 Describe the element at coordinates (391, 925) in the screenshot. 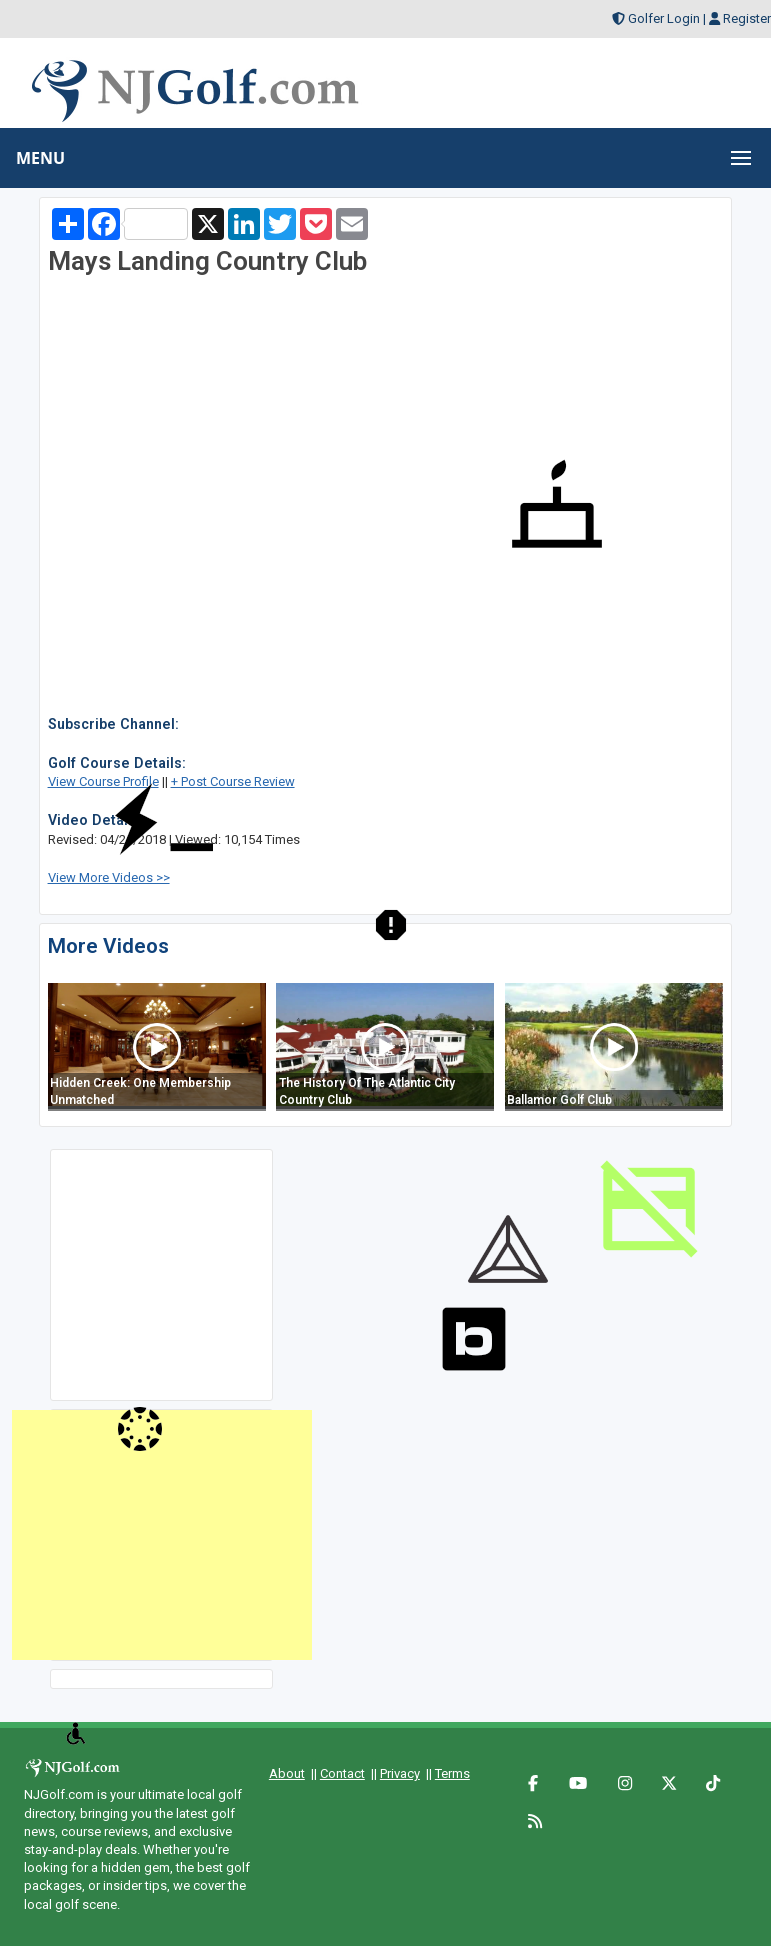

I see `indicates spam or junk content` at that location.